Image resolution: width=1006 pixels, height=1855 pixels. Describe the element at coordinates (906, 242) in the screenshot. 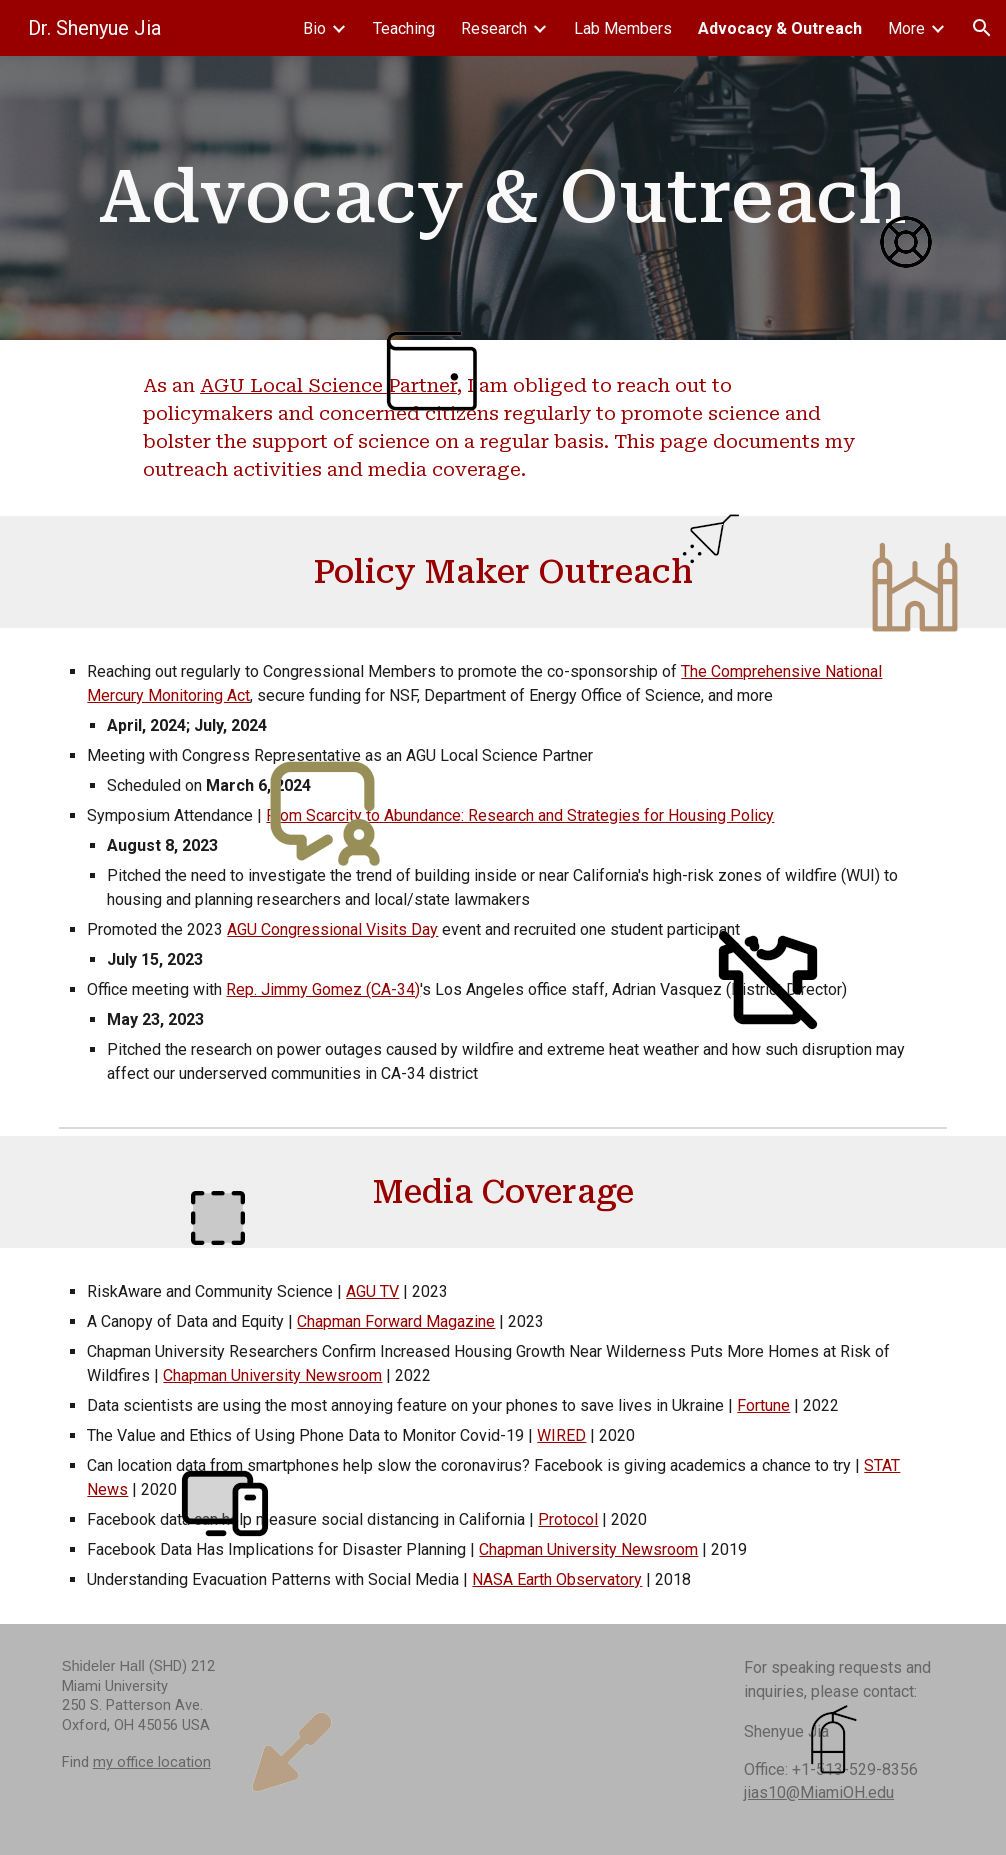

I see `access help or support center` at that location.